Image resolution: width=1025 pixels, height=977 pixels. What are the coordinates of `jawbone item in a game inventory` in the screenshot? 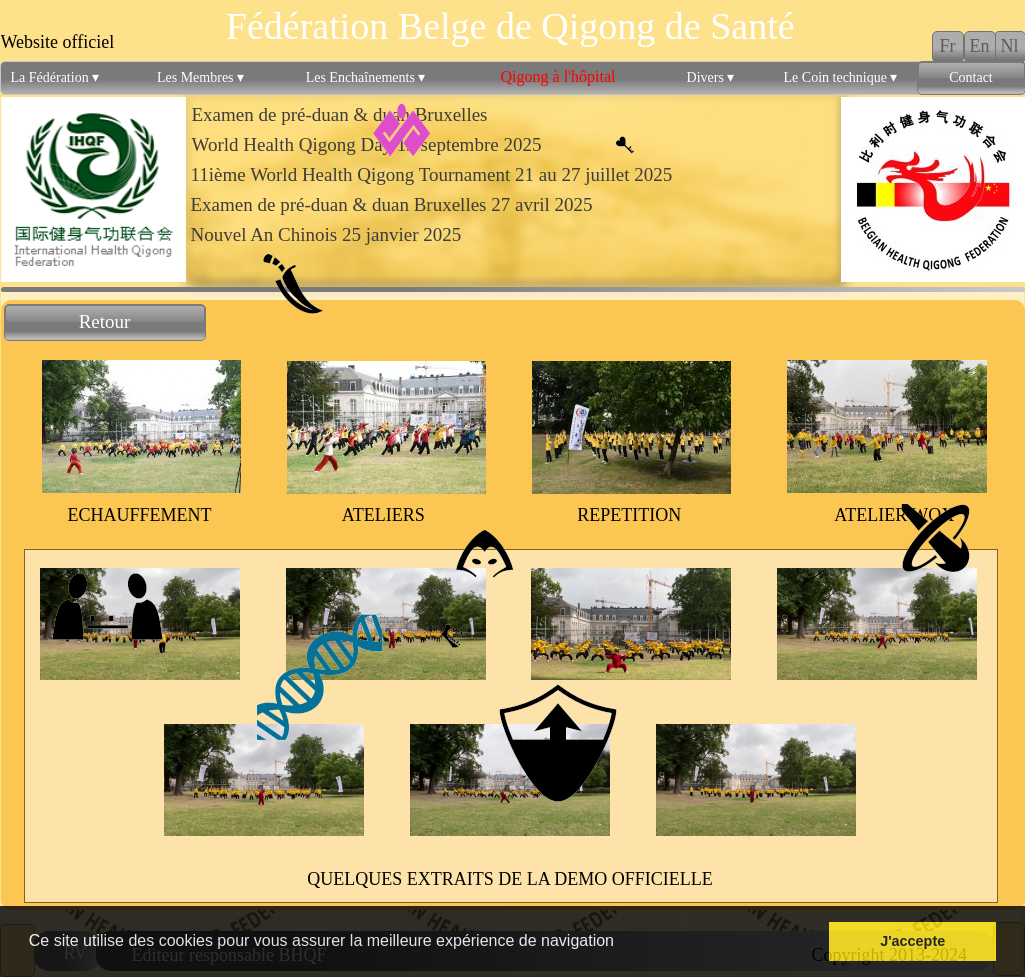 It's located at (453, 636).